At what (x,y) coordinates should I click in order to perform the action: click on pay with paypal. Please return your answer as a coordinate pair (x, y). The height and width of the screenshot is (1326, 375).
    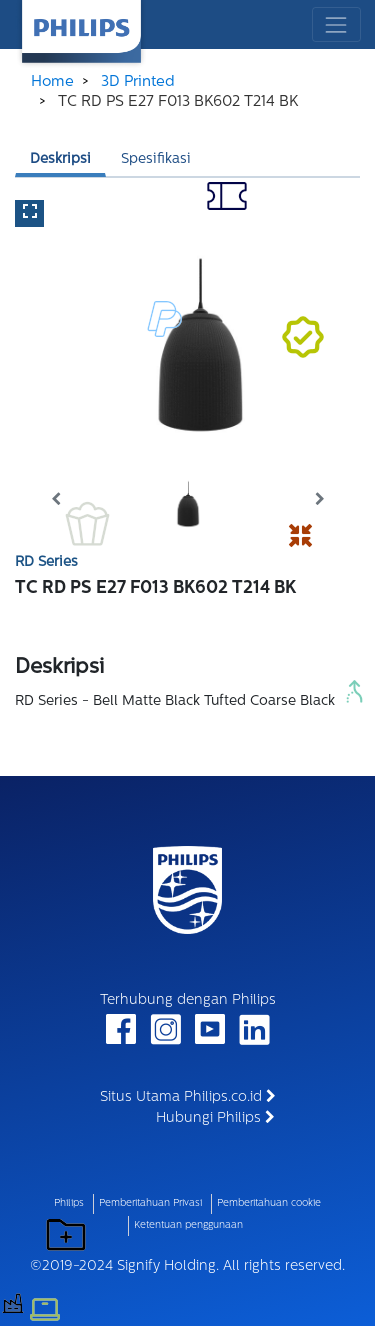
    Looking at the image, I should click on (164, 319).